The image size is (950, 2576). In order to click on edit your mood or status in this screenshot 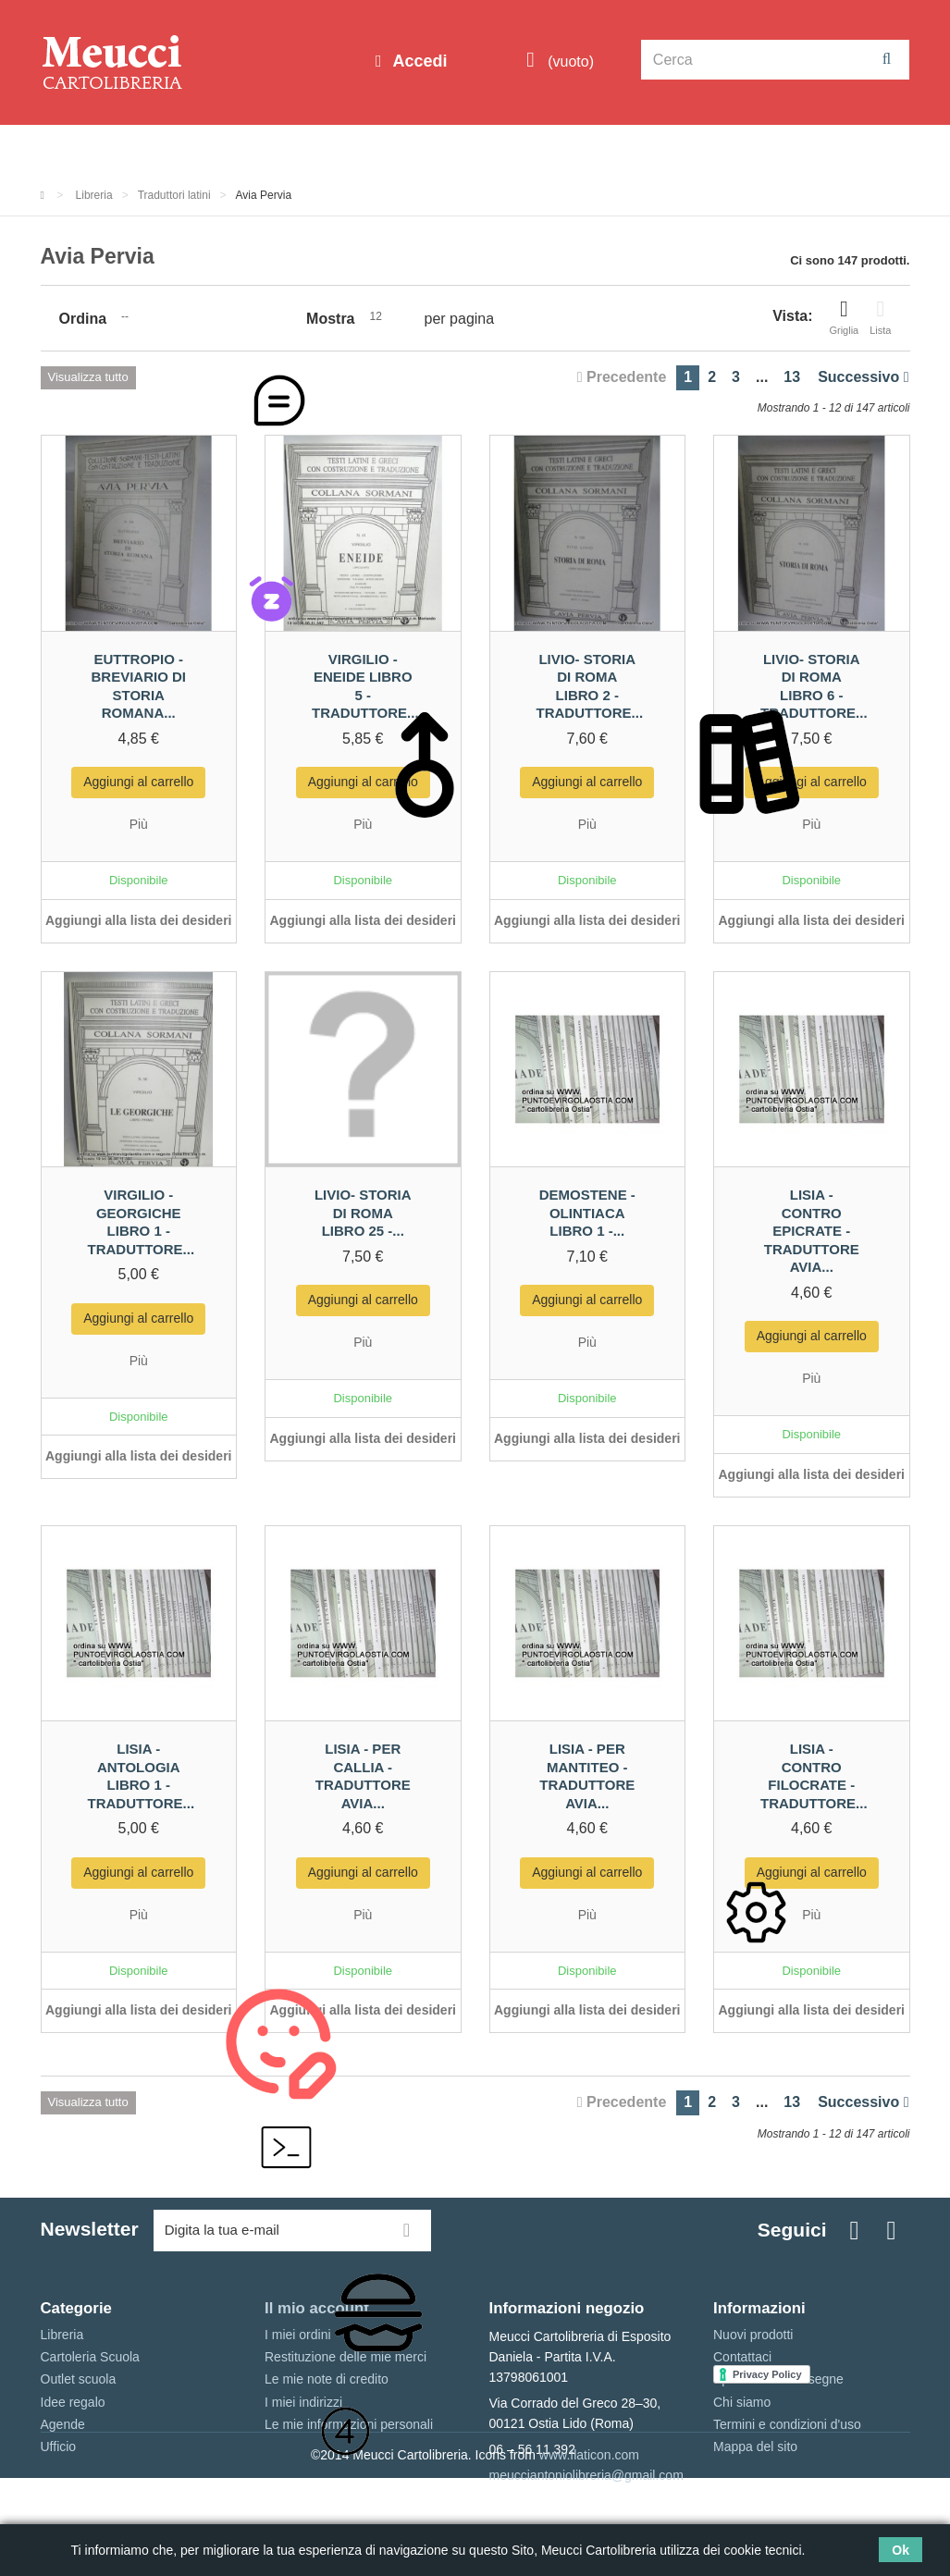, I will do `click(278, 2041)`.